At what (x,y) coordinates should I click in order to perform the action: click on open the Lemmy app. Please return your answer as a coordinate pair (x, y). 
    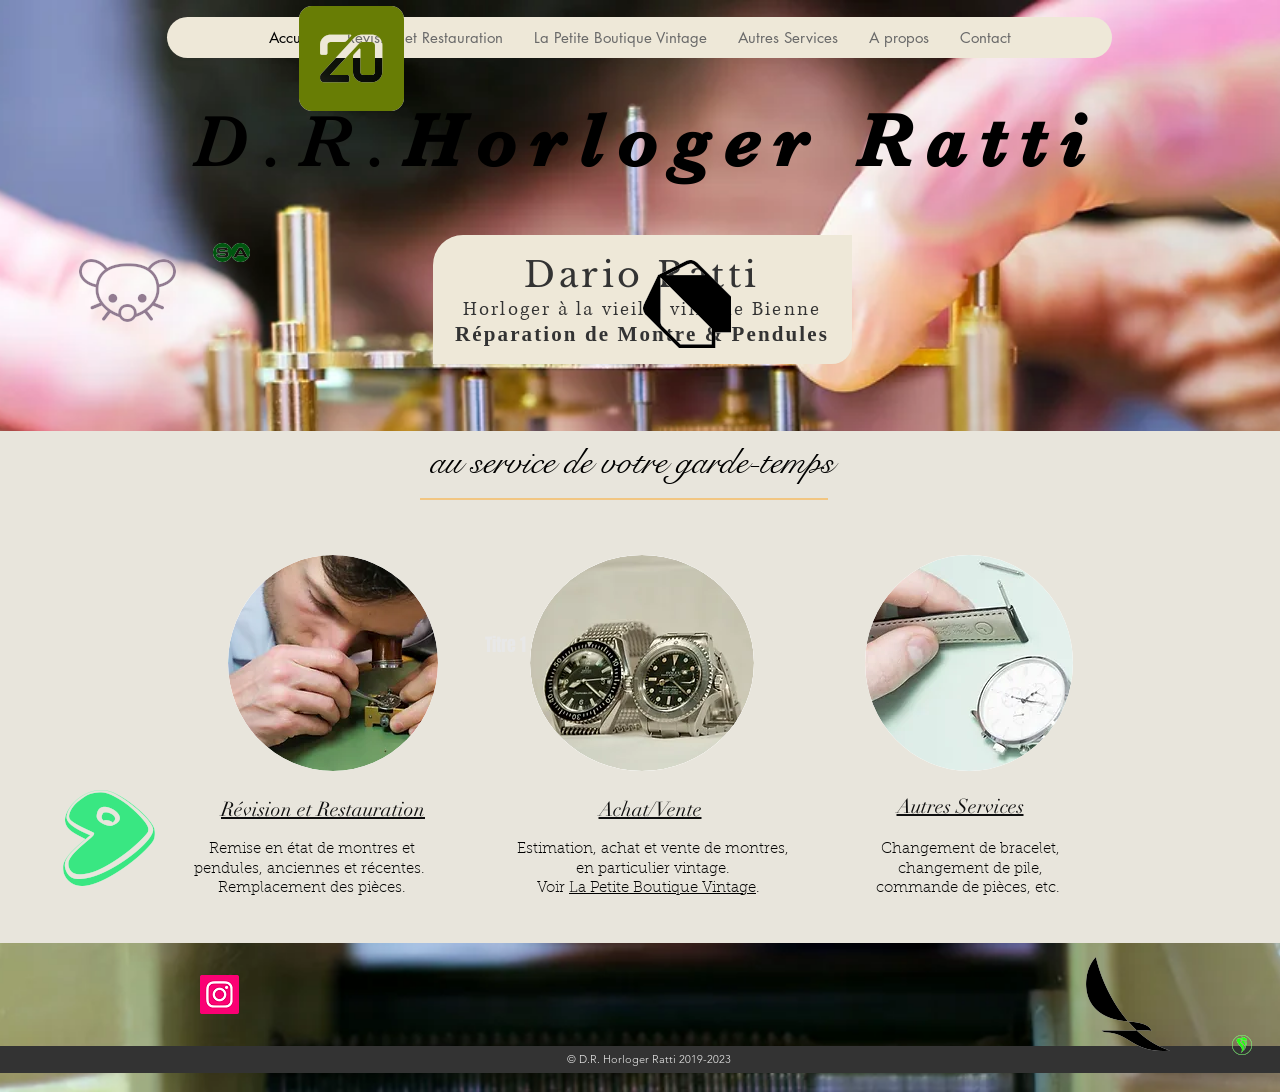
    Looking at the image, I should click on (127, 290).